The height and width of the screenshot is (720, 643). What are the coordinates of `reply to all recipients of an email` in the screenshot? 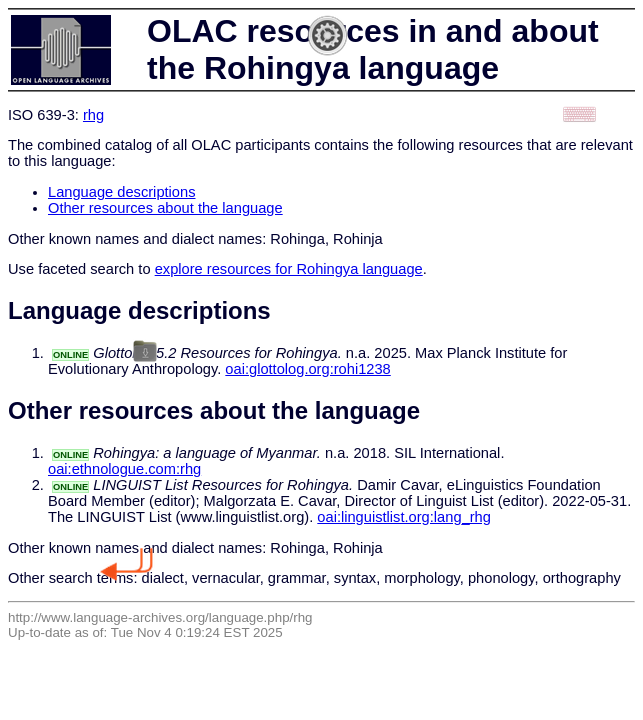 It's located at (125, 560).